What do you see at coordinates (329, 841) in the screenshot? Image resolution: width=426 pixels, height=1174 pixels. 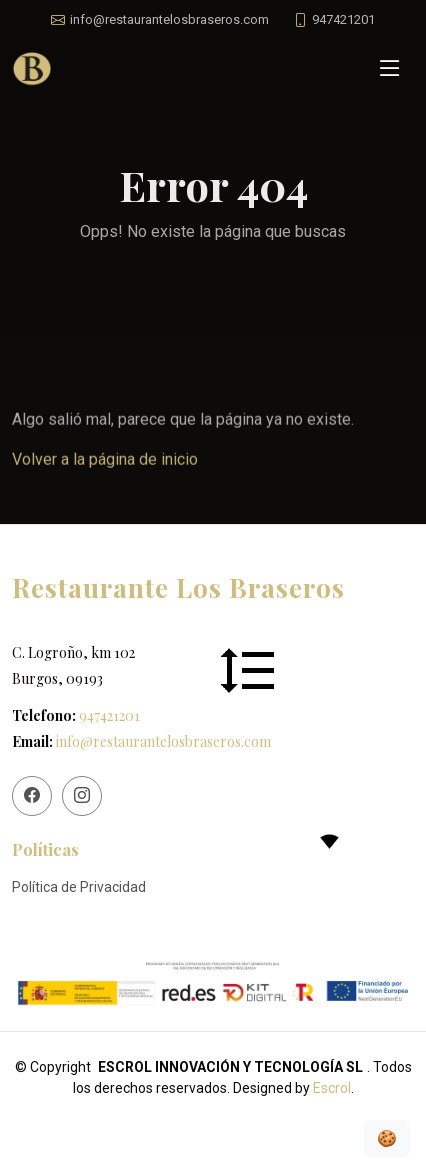 I see `indicates full wifi signal strength` at bounding box center [329, 841].